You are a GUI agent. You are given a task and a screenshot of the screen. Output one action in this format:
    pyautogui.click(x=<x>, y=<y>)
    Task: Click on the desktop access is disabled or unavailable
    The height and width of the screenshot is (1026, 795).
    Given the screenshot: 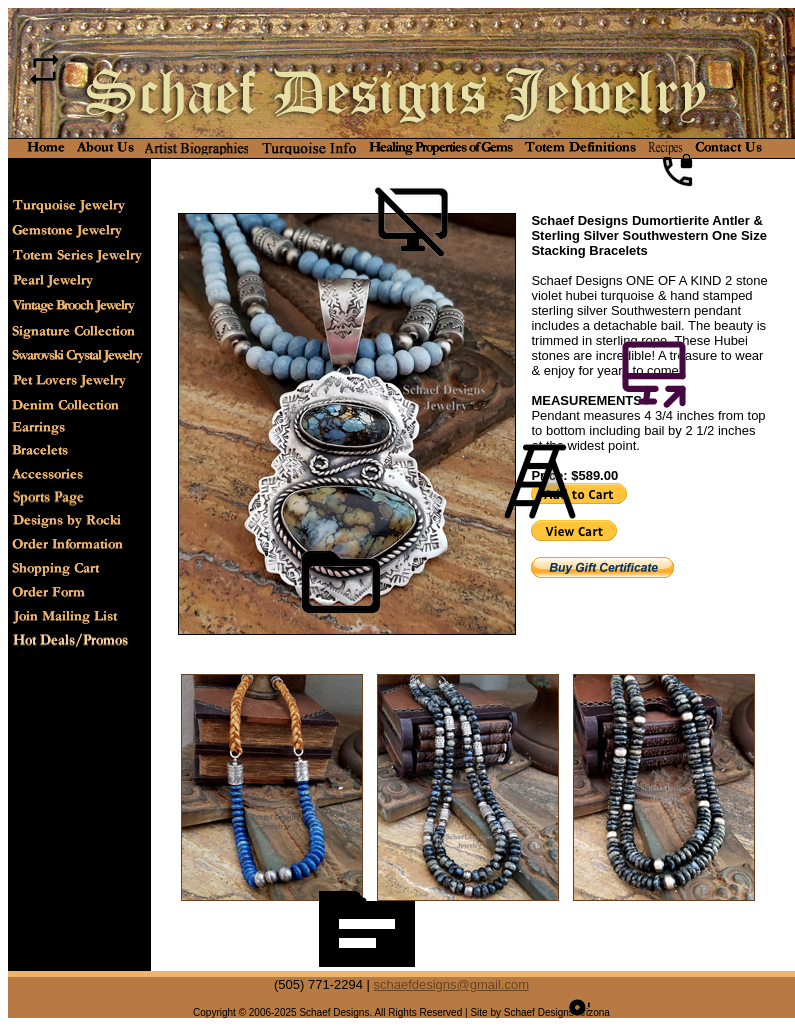 What is the action you would take?
    pyautogui.click(x=413, y=220)
    